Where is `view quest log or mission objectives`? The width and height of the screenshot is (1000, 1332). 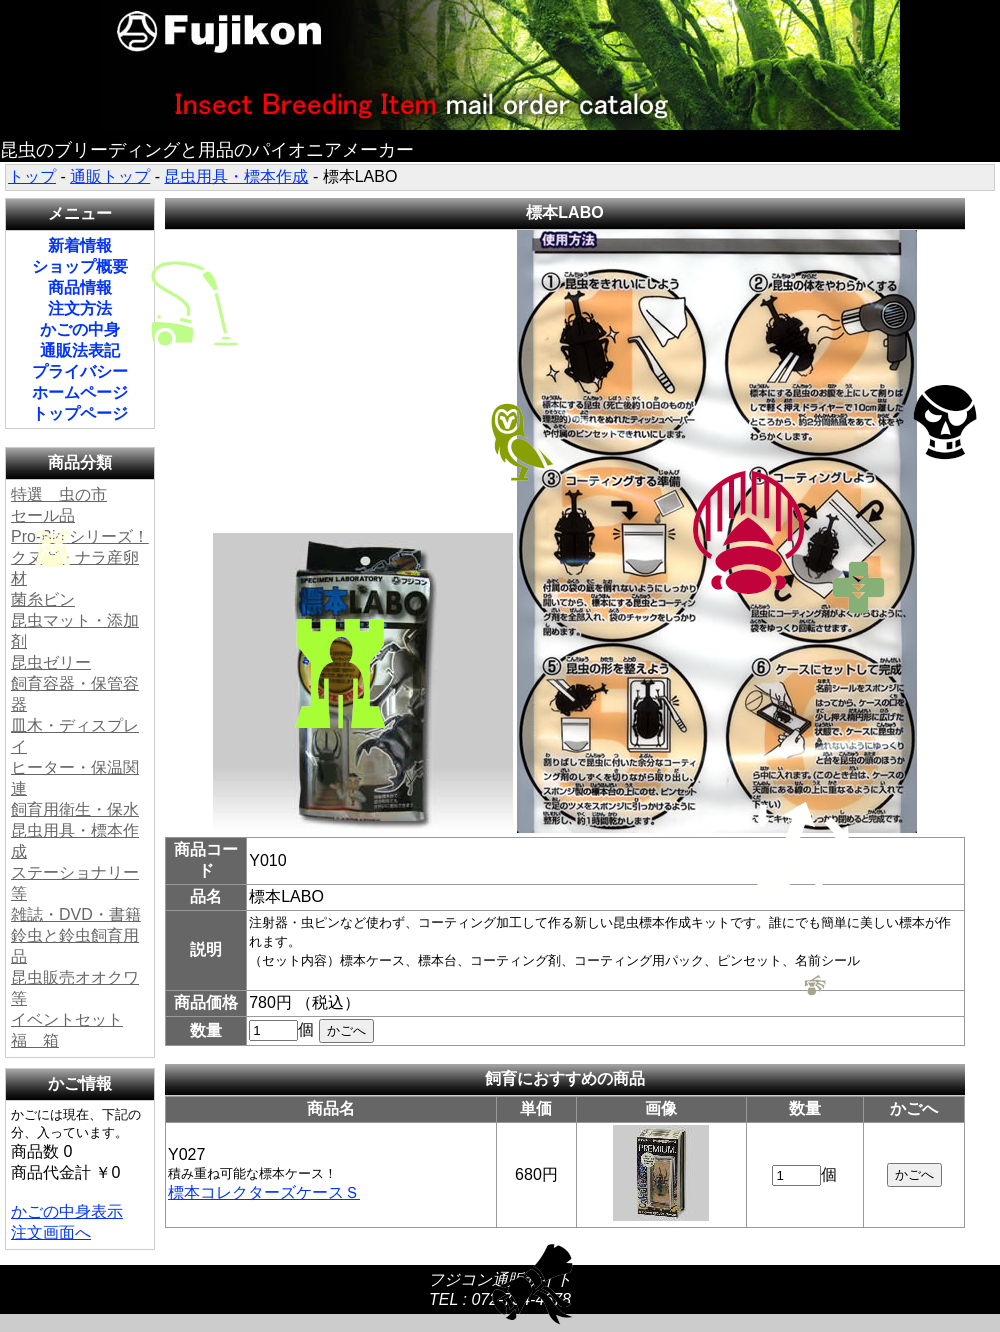 view quest log or mission objectives is located at coordinates (532, 1284).